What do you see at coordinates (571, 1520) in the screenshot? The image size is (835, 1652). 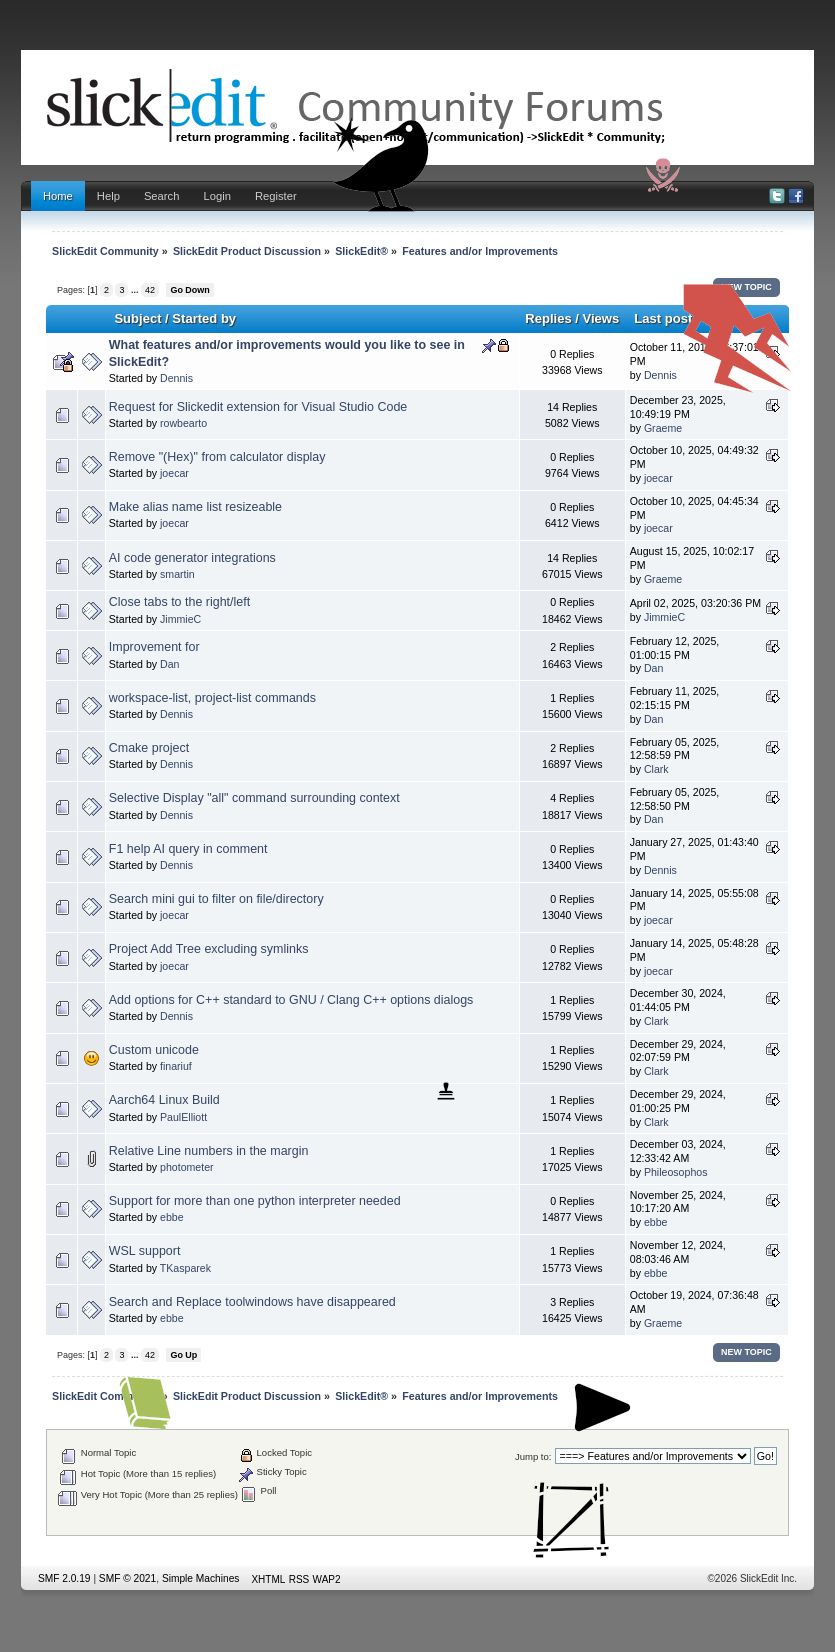 I see `frame or crop an image` at bounding box center [571, 1520].